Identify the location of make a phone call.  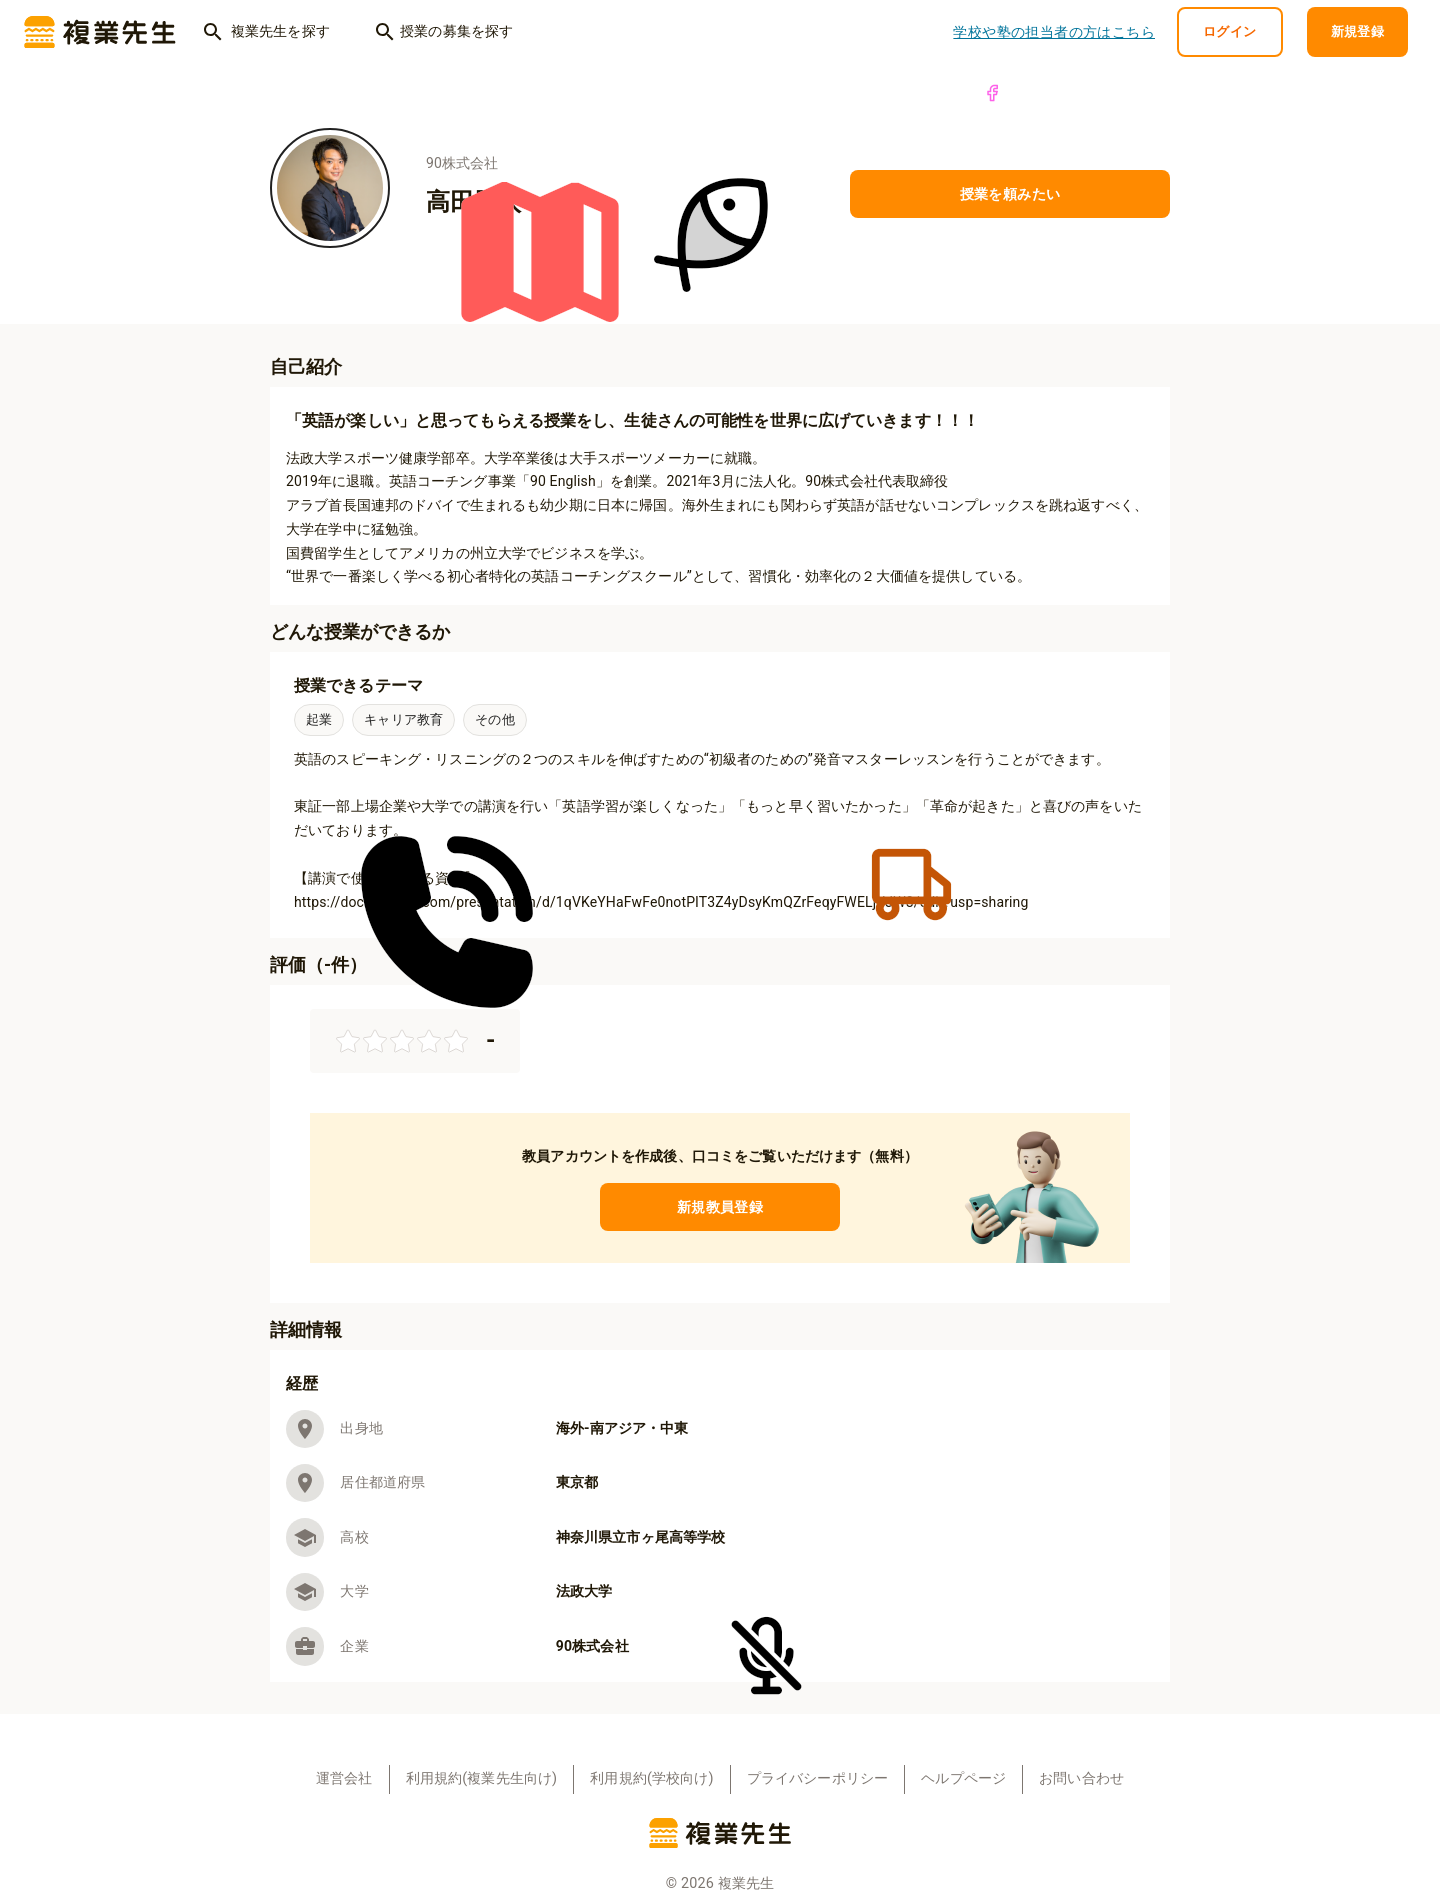
(447, 922).